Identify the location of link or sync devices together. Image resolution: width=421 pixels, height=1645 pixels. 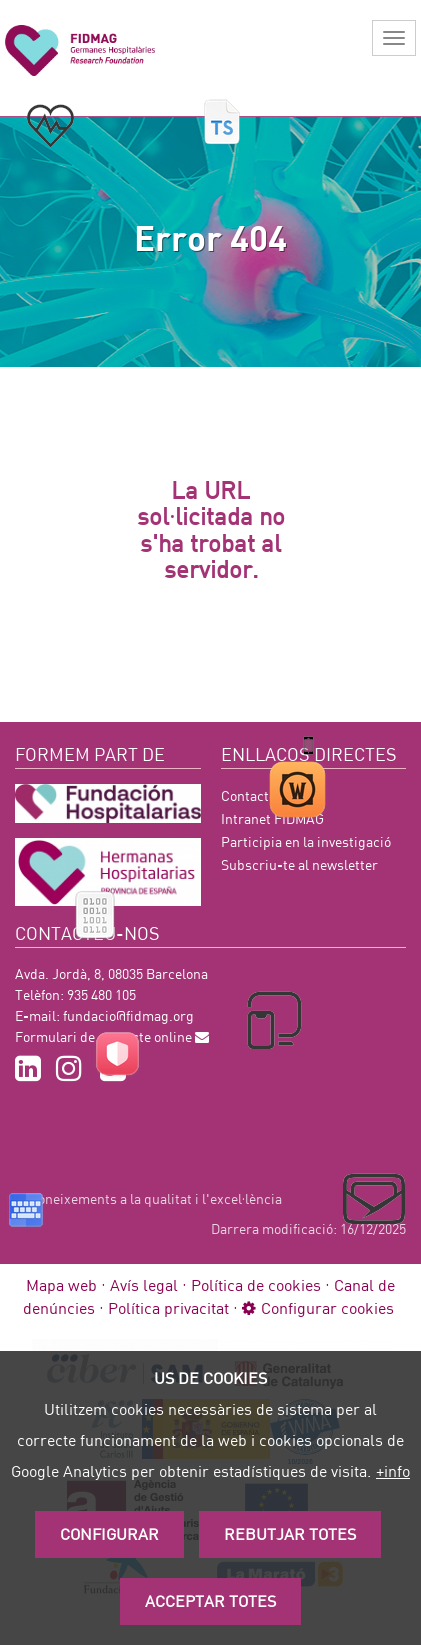
(274, 1018).